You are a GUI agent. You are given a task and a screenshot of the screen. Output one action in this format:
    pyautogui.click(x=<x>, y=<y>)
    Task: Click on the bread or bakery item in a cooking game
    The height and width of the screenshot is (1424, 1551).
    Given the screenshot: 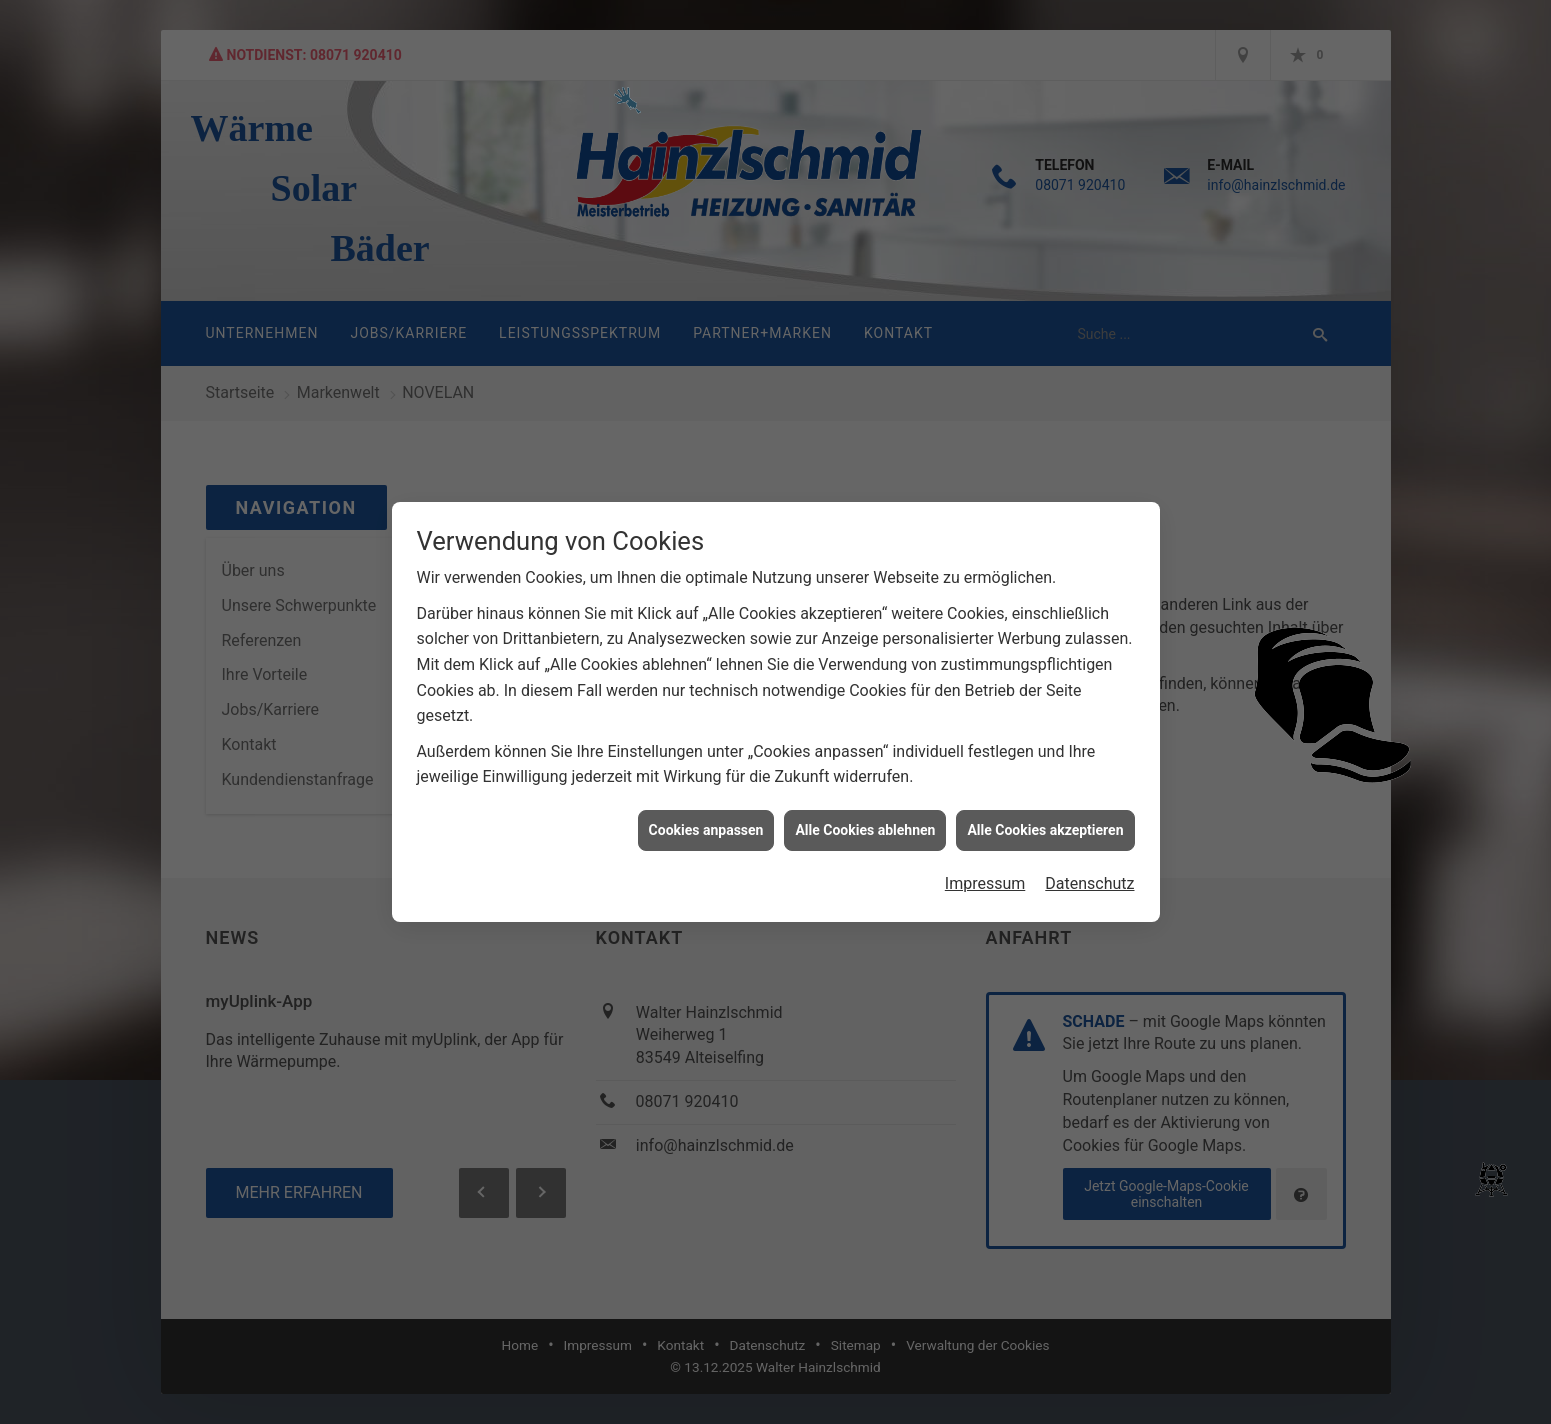 What is the action you would take?
    pyautogui.click(x=1332, y=706)
    